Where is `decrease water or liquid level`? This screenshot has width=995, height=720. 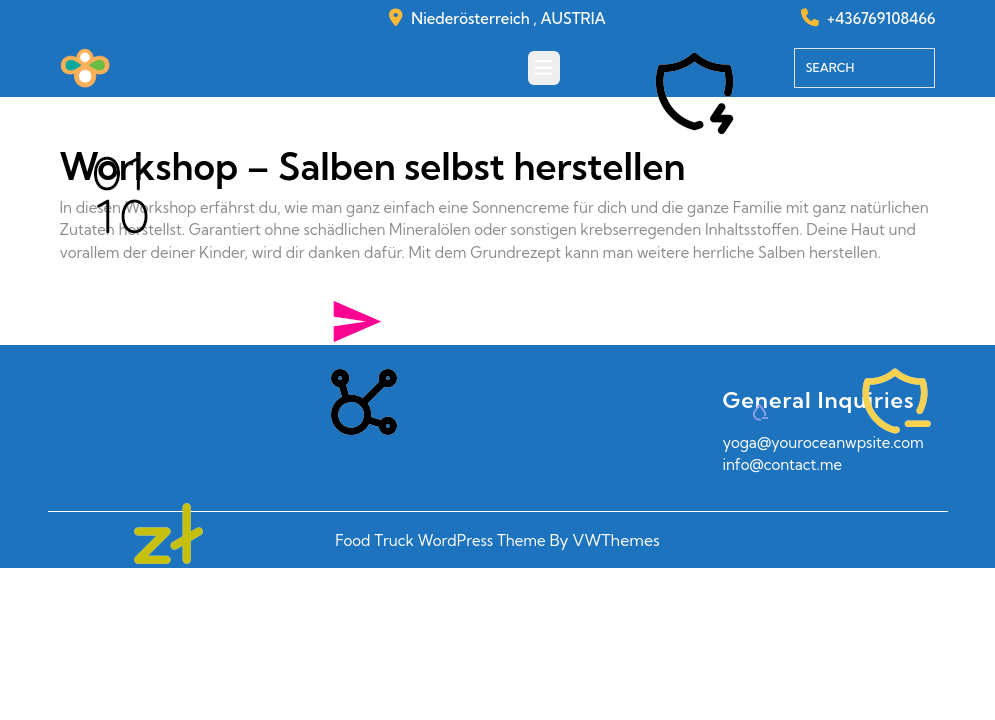
decrease water or liquid level is located at coordinates (759, 412).